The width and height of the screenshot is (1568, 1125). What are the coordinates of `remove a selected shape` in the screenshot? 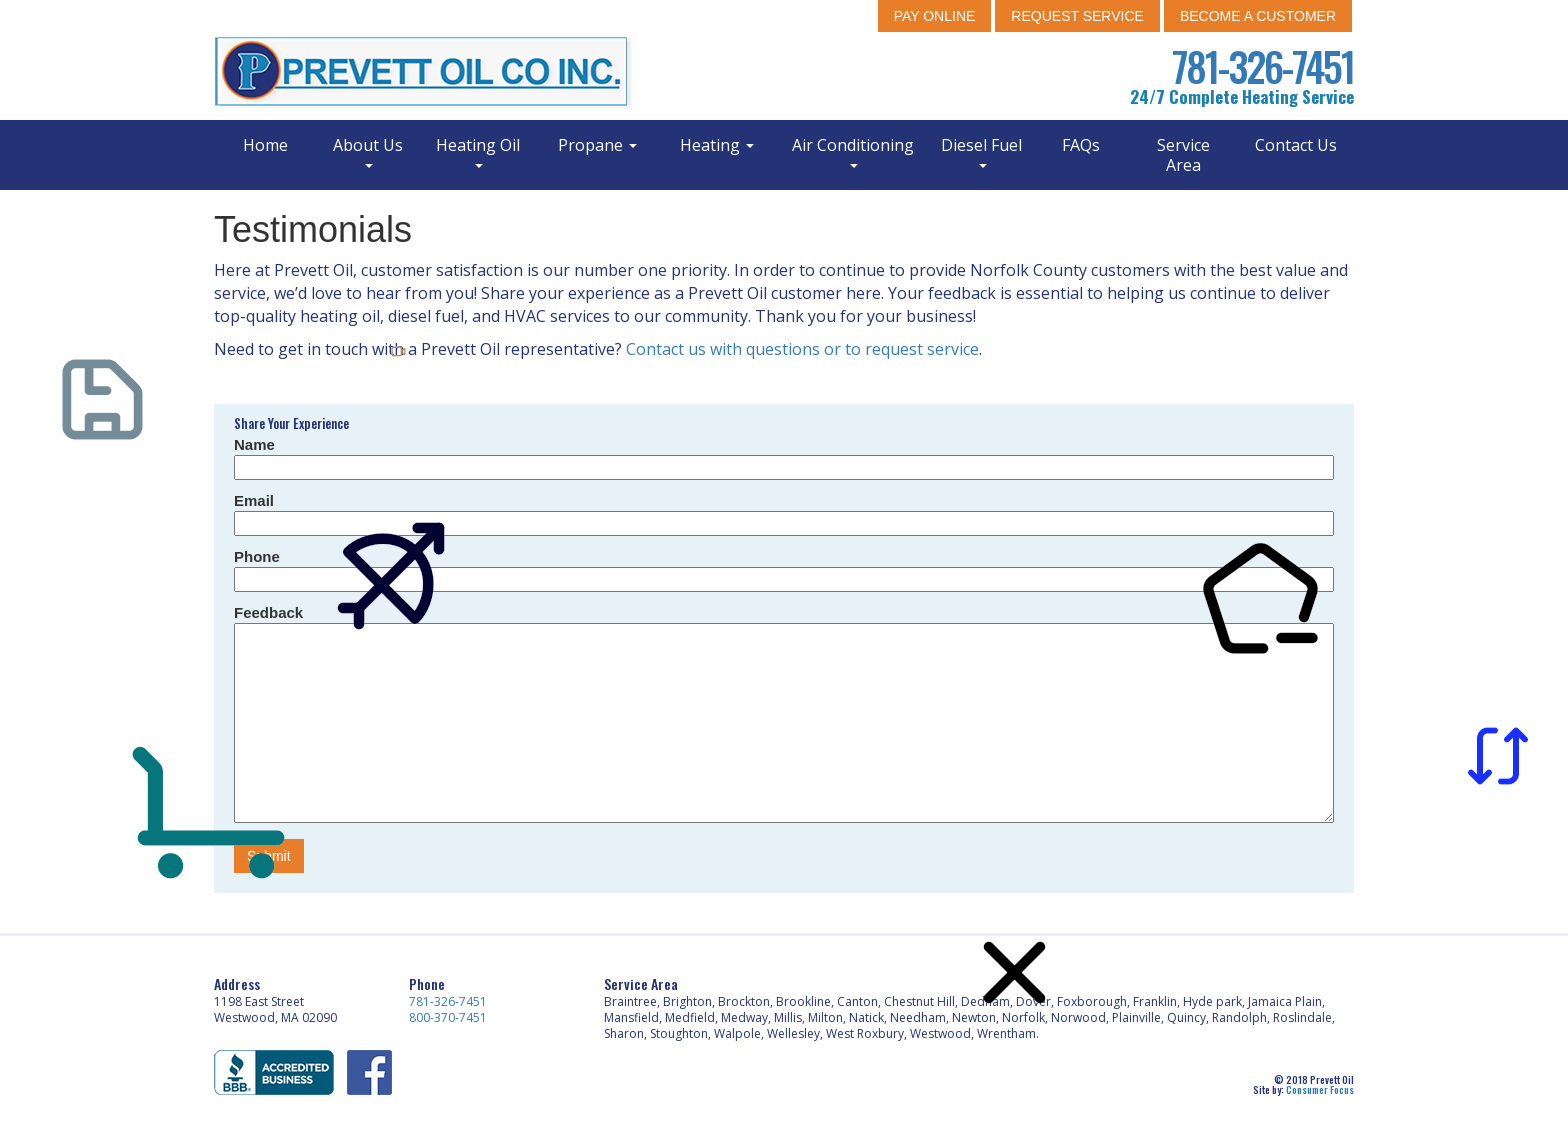 It's located at (1260, 601).